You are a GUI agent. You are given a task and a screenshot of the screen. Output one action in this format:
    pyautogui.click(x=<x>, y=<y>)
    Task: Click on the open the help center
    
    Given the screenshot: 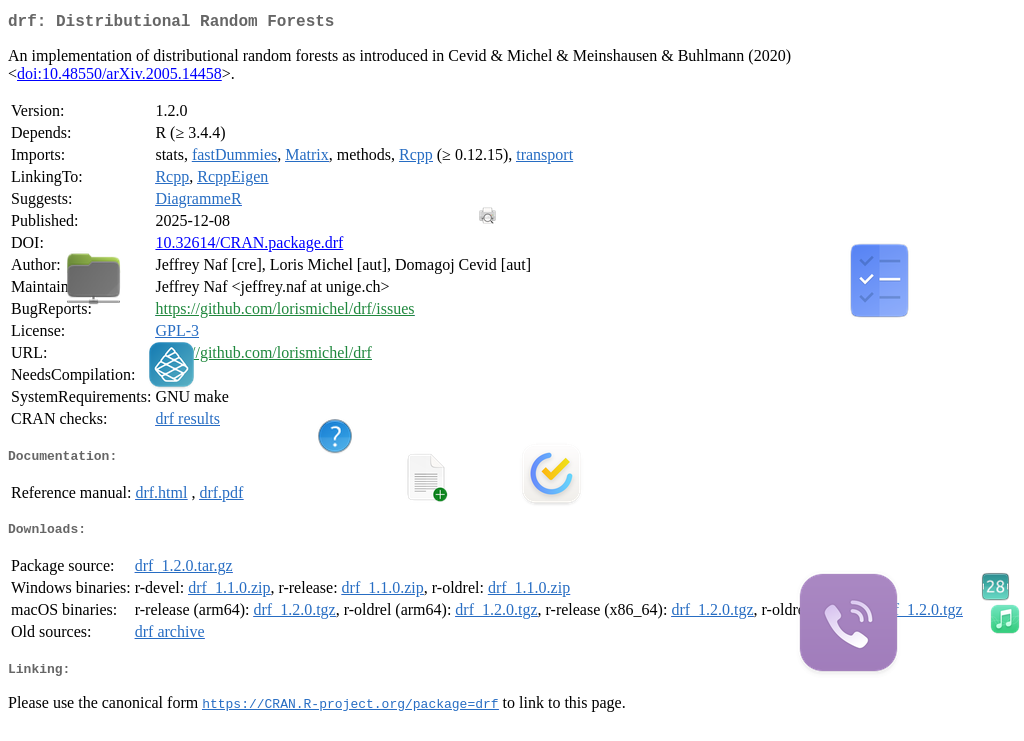 What is the action you would take?
    pyautogui.click(x=335, y=436)
    